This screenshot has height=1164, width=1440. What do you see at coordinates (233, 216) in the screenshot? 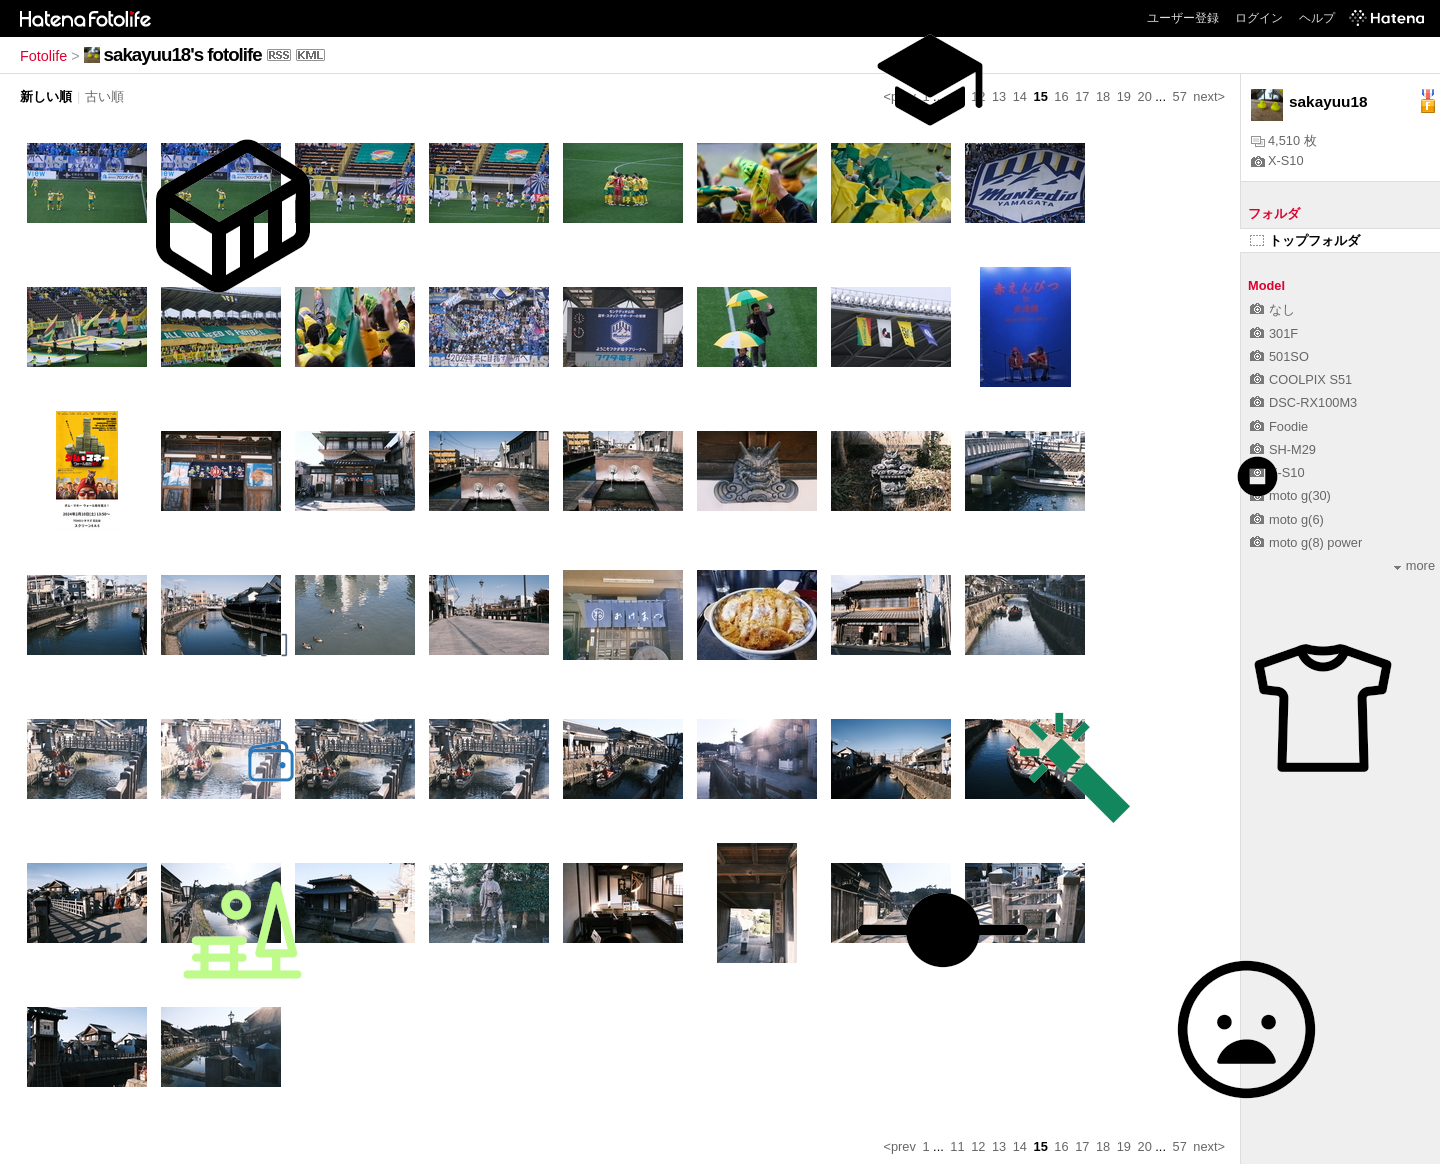
I see `view container or package contents` at bounding box center [233, 216].